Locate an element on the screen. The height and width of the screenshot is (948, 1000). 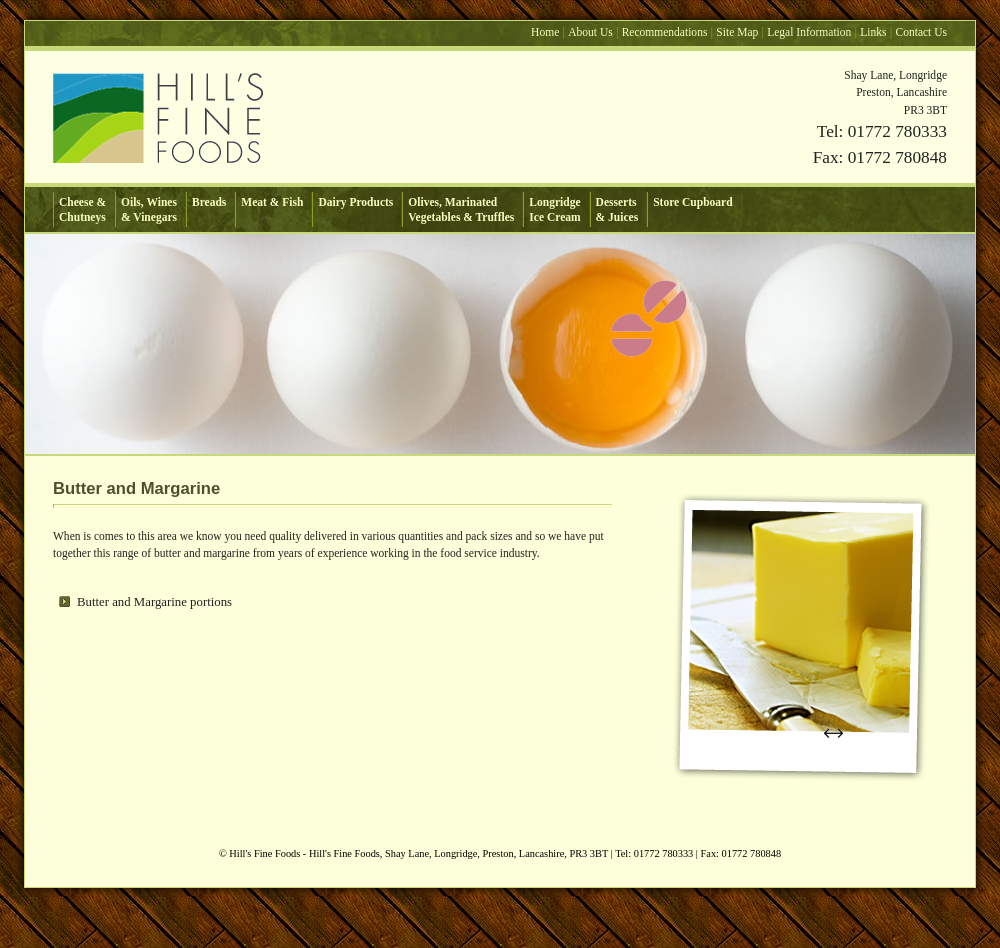
access medication or pharmacy information is located at coordinates (648, 318).